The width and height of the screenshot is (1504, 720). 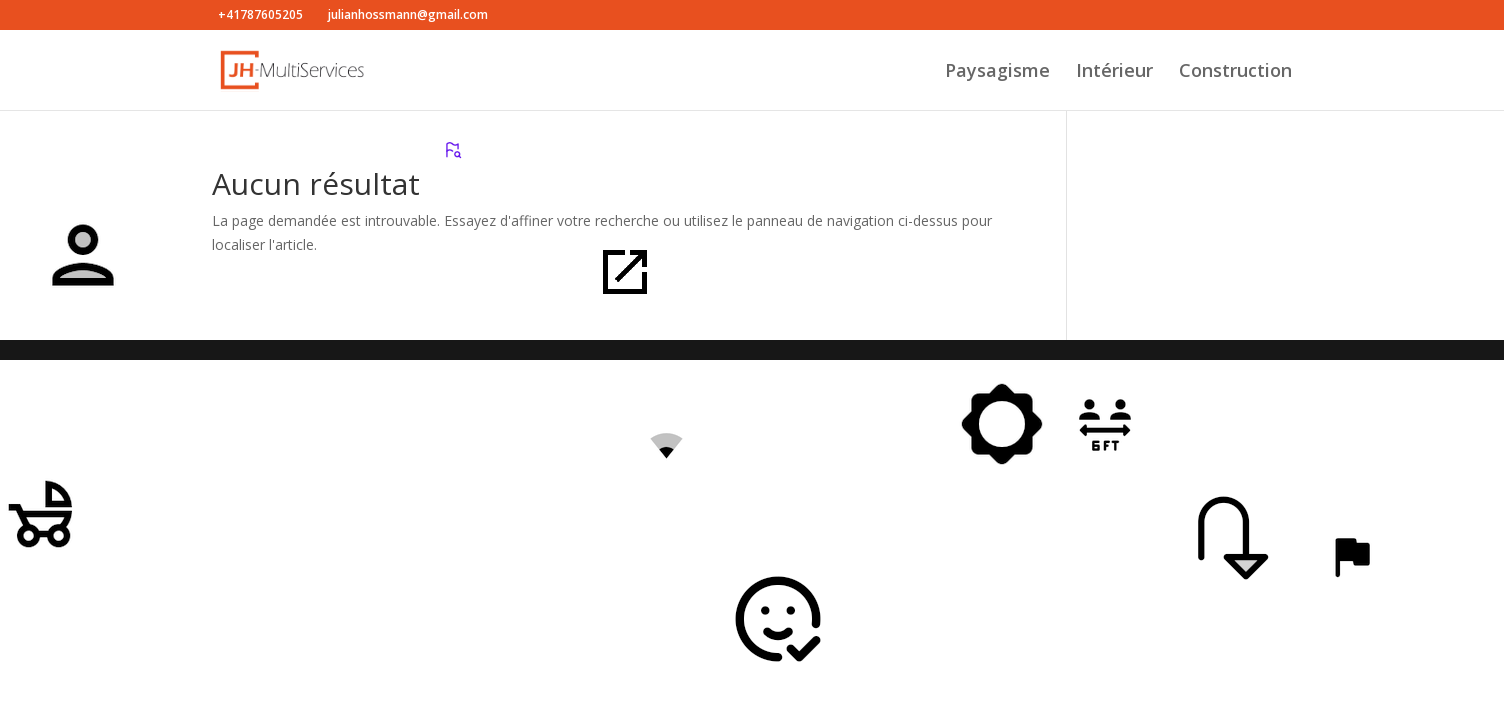 I want to click on flag or mark an item for review, so click(x=1351, y=556).